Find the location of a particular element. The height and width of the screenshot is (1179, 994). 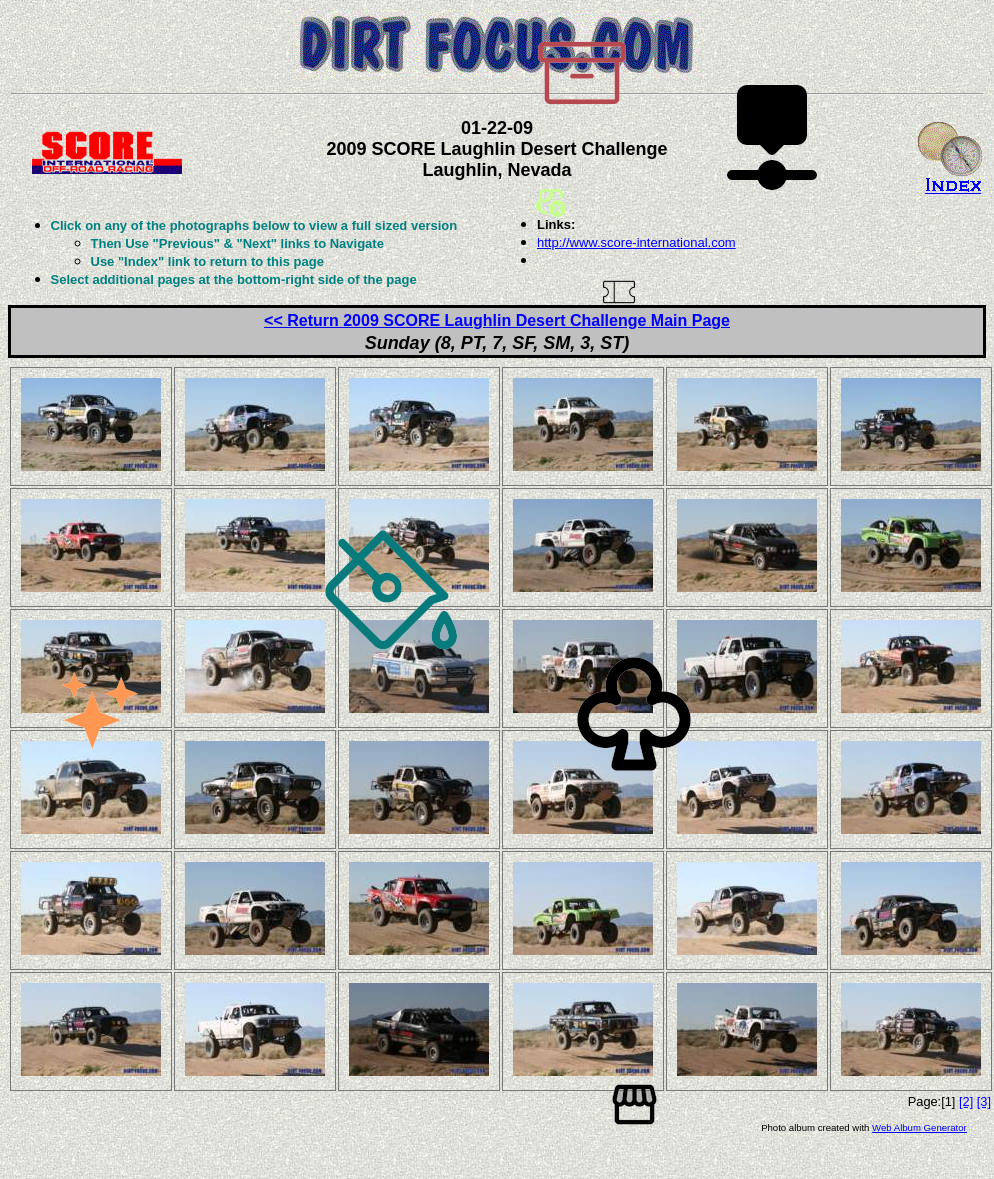

represents the clubs suit in a card game is located at coordinates (634, 714).